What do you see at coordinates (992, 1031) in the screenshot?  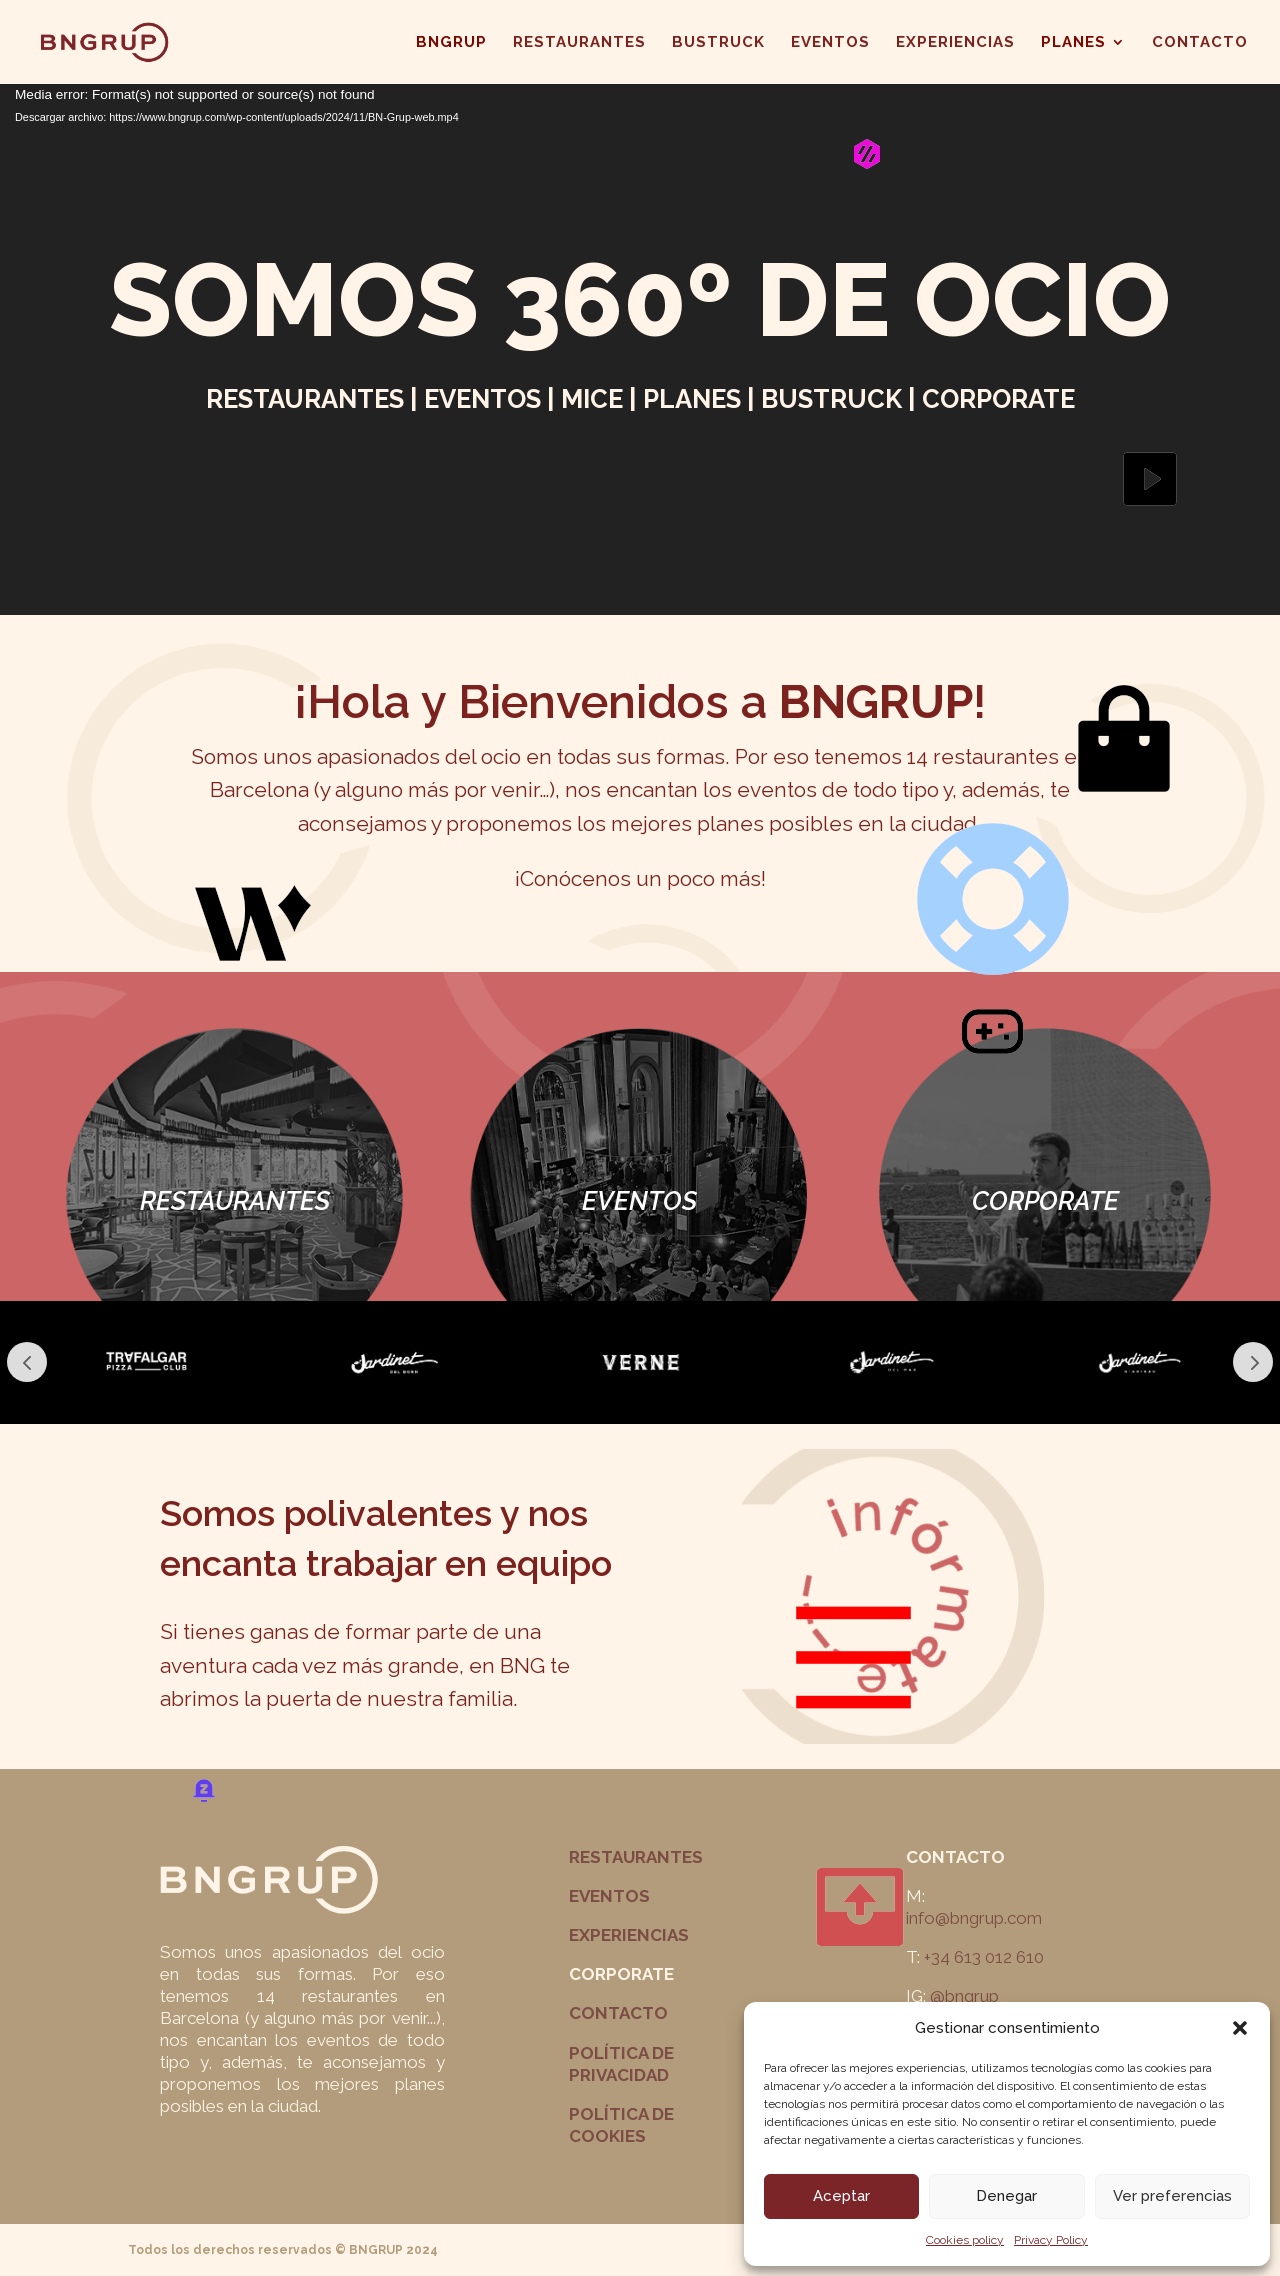 I see `open gaming or games section` at bounding box center [992, 1031].